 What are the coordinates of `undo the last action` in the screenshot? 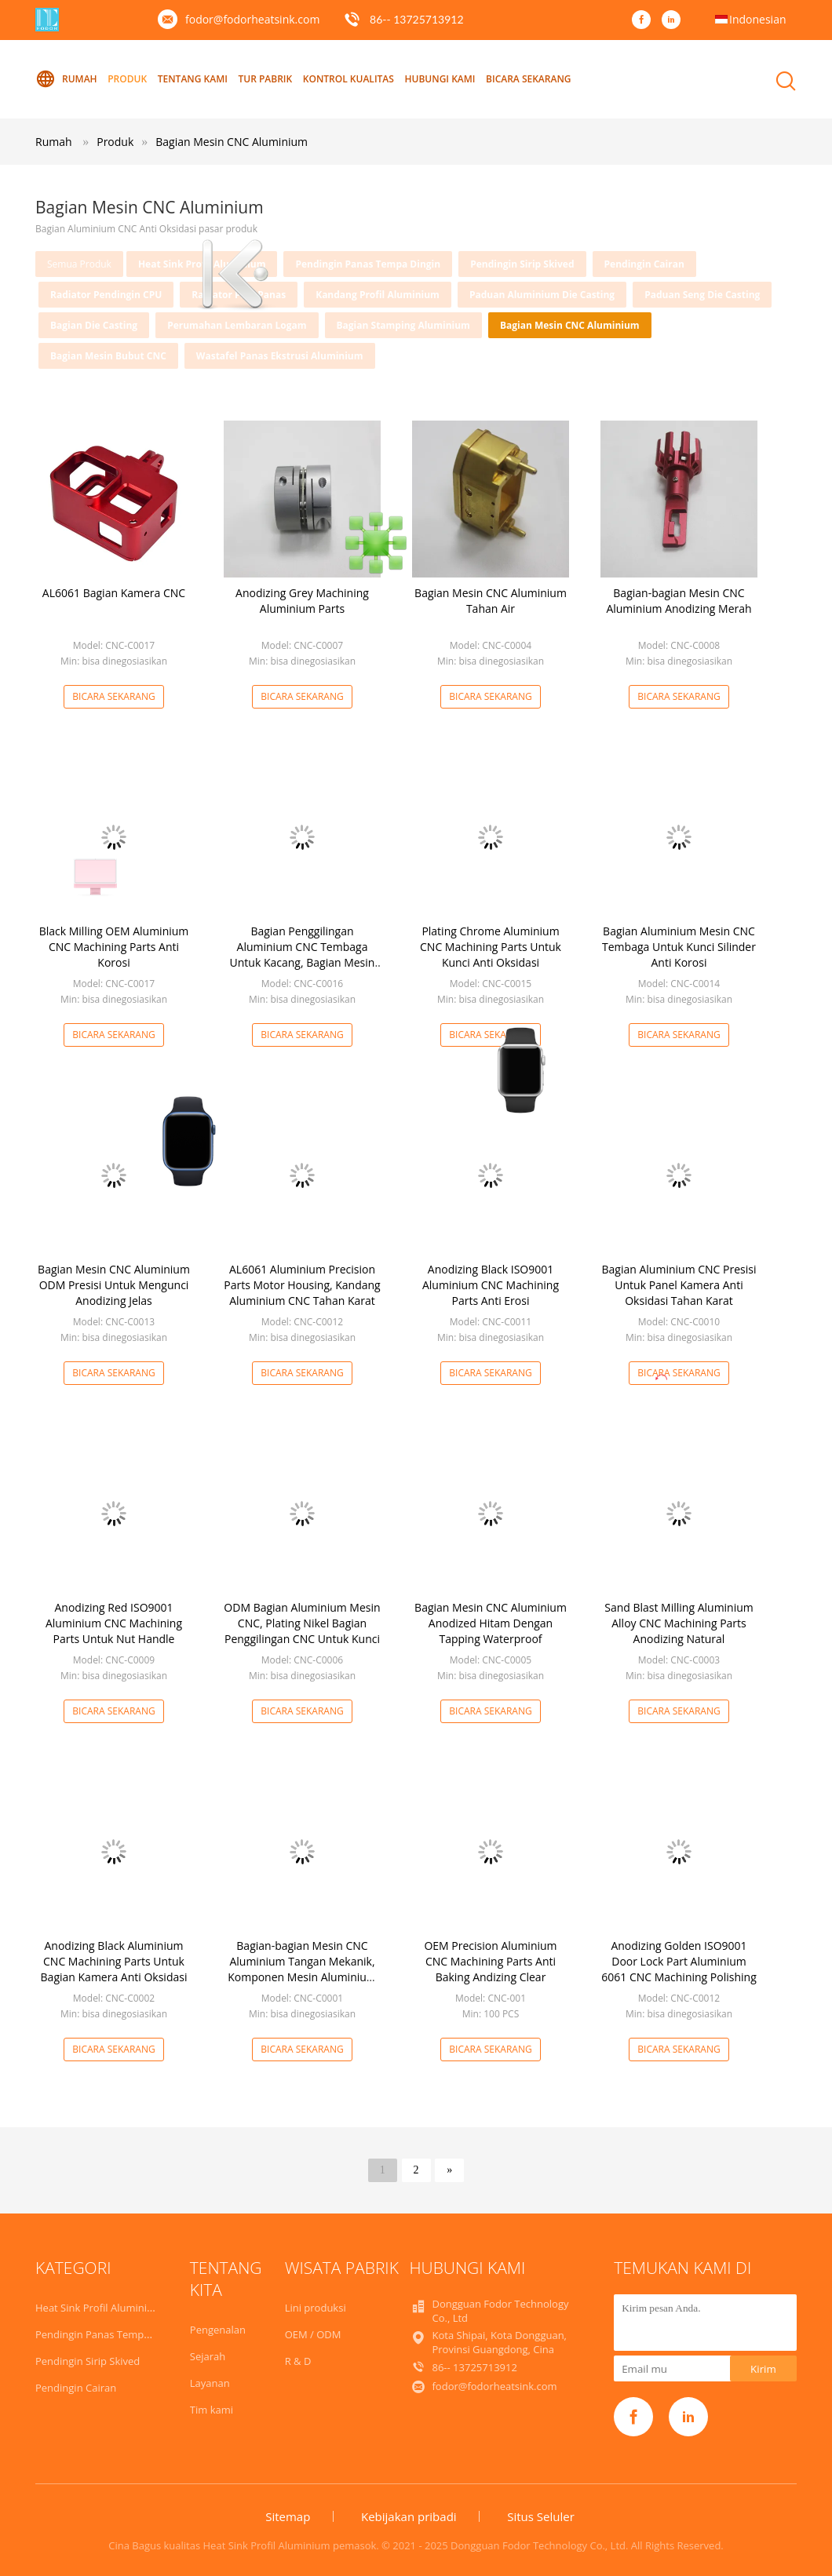 It's located at (662, 1377).